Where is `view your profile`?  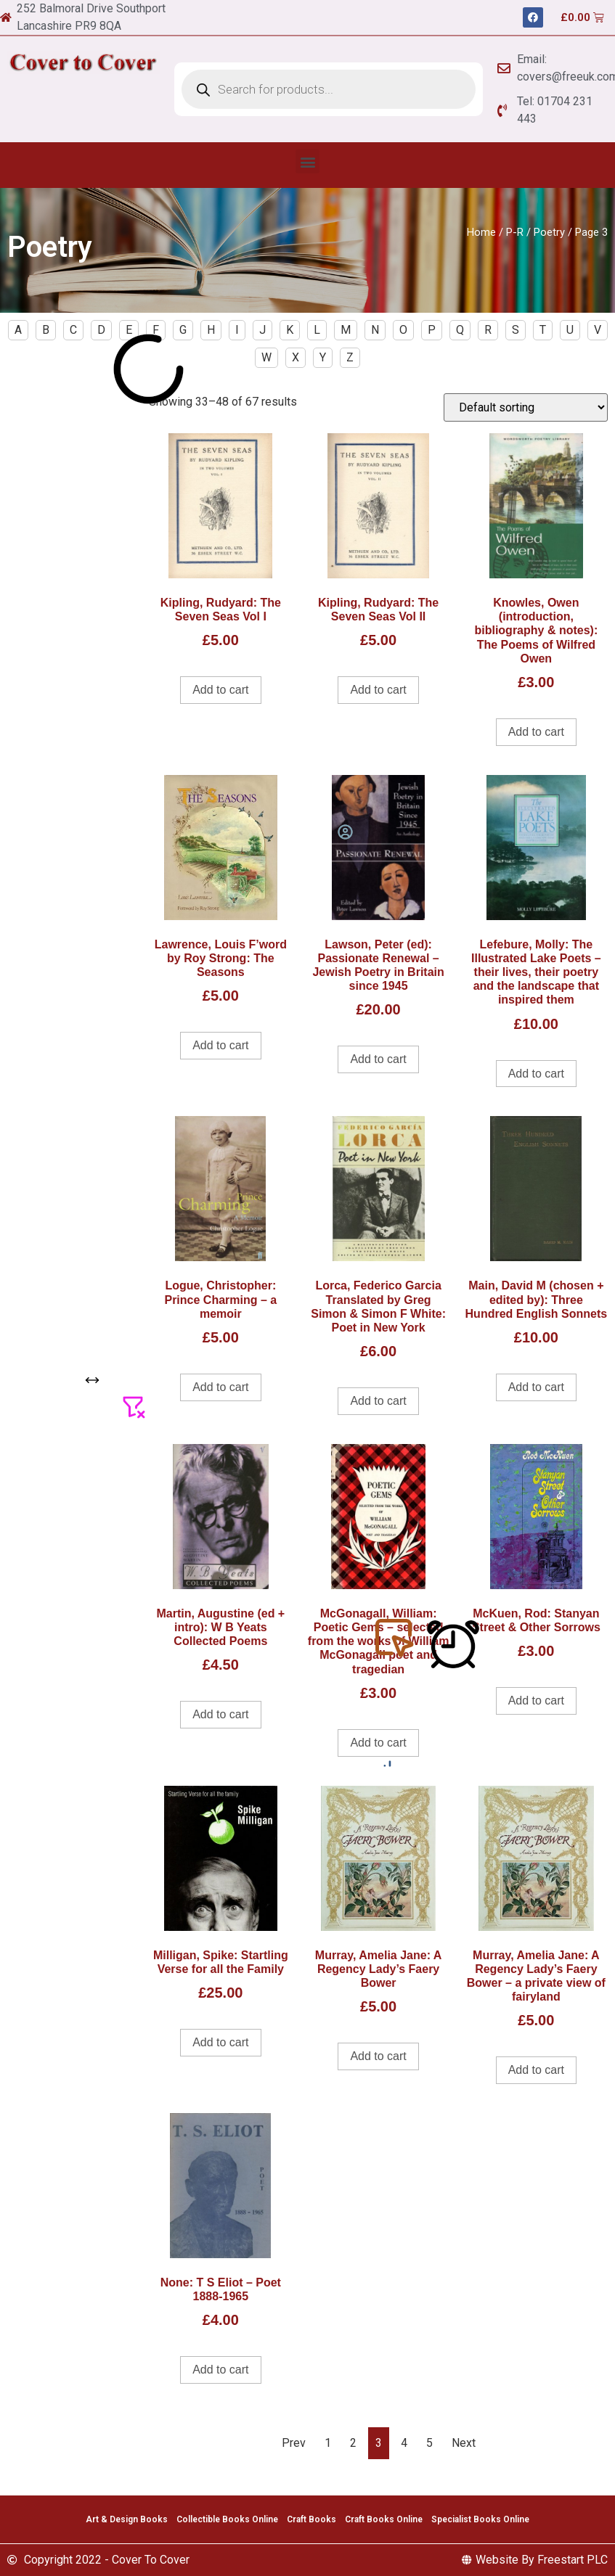
view your profile is located at coordinates (345, 832).